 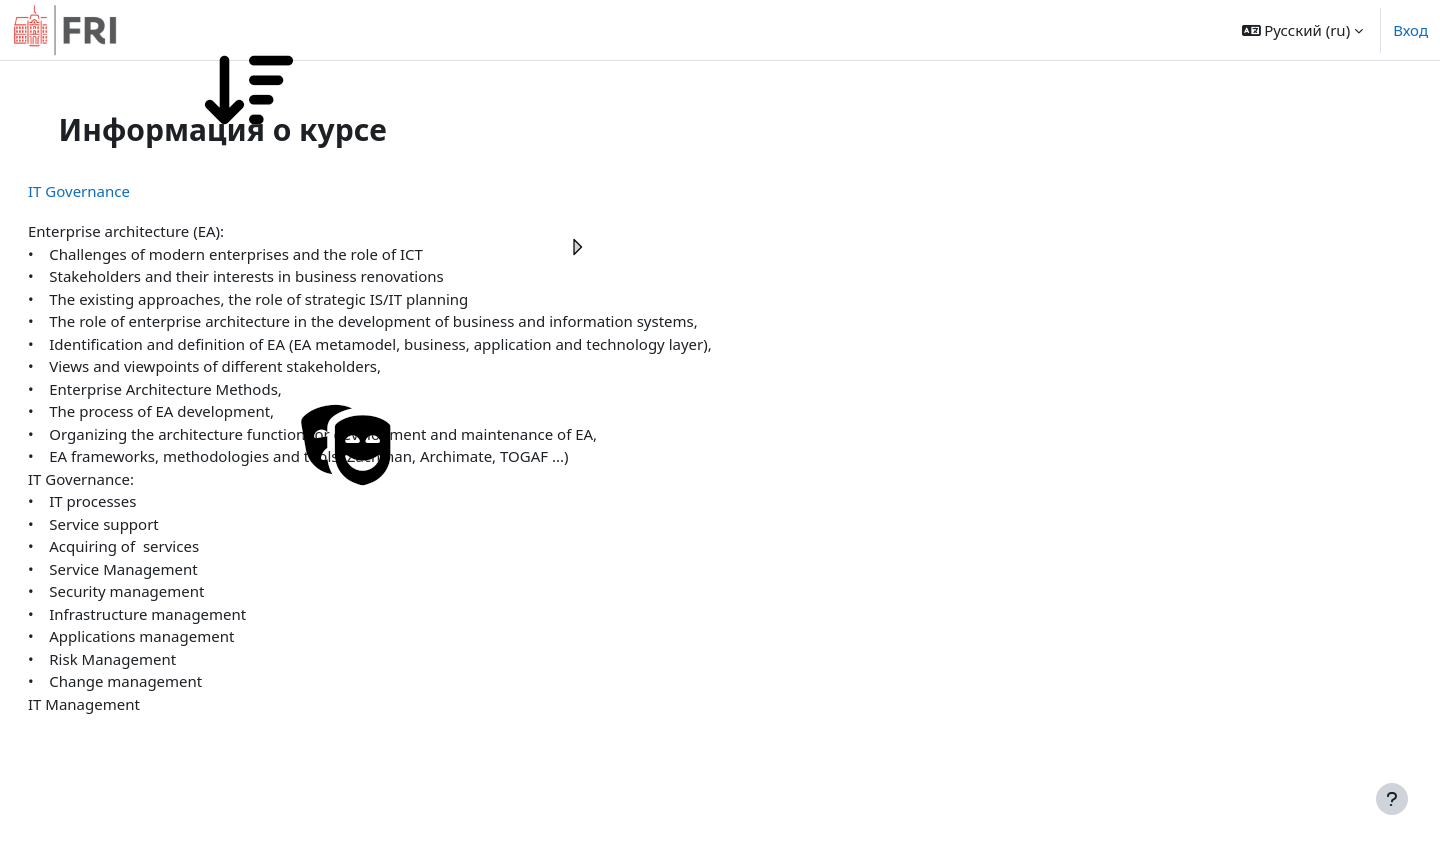 I want to click on access theater or entertainment category, so click(x=347, y=445).